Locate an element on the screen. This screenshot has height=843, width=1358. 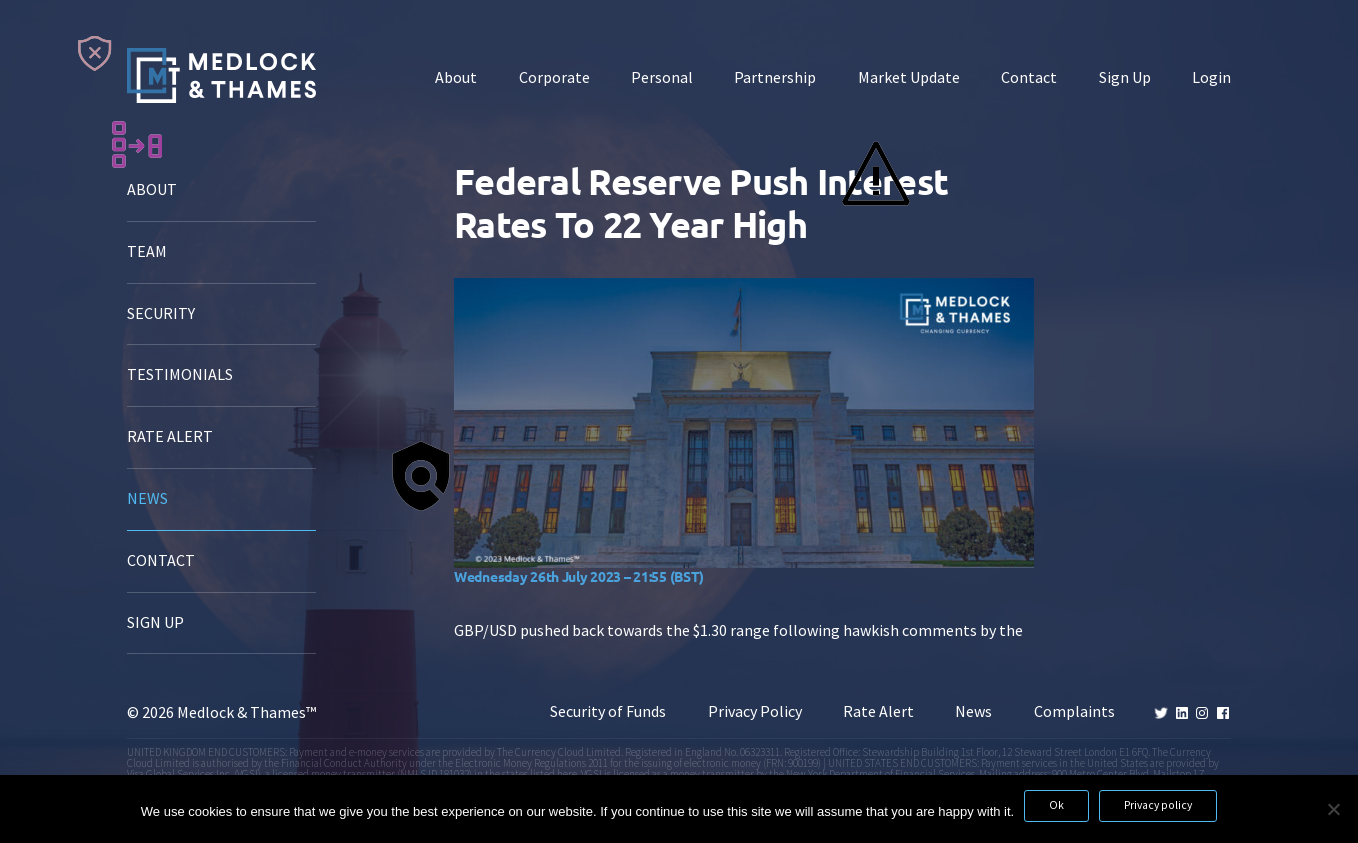
view privacy policy or terms is located at coordinates (421, 476).